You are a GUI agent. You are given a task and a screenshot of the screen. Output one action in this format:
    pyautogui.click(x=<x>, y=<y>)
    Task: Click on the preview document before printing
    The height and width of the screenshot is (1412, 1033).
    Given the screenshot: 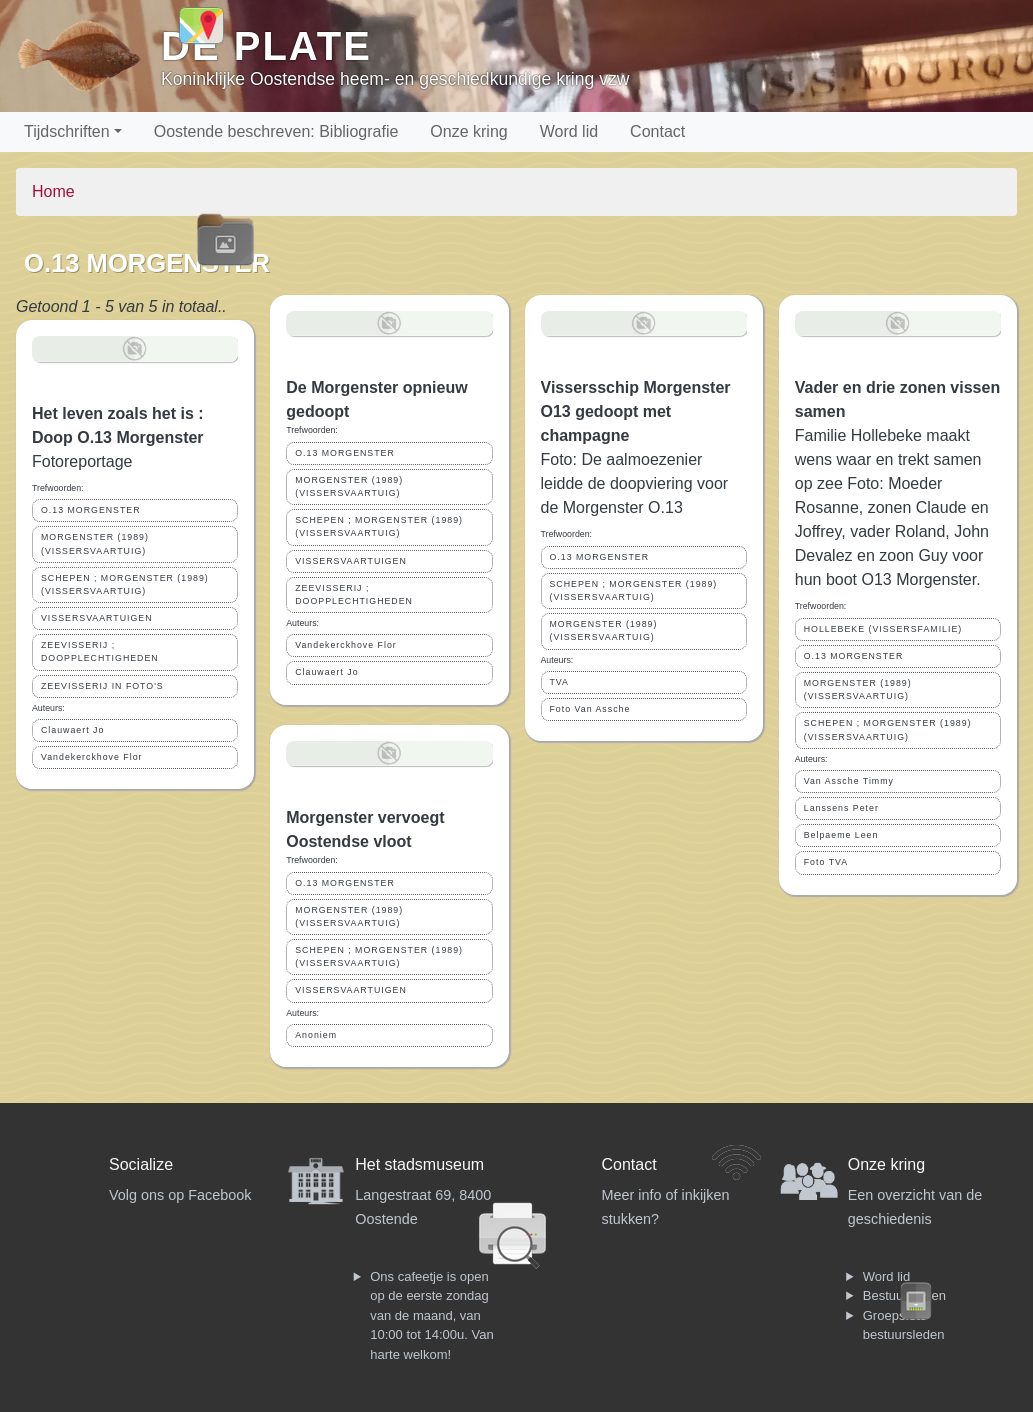 What is the action you would take?
    pyautogui.click(x=512, y=1233)
    